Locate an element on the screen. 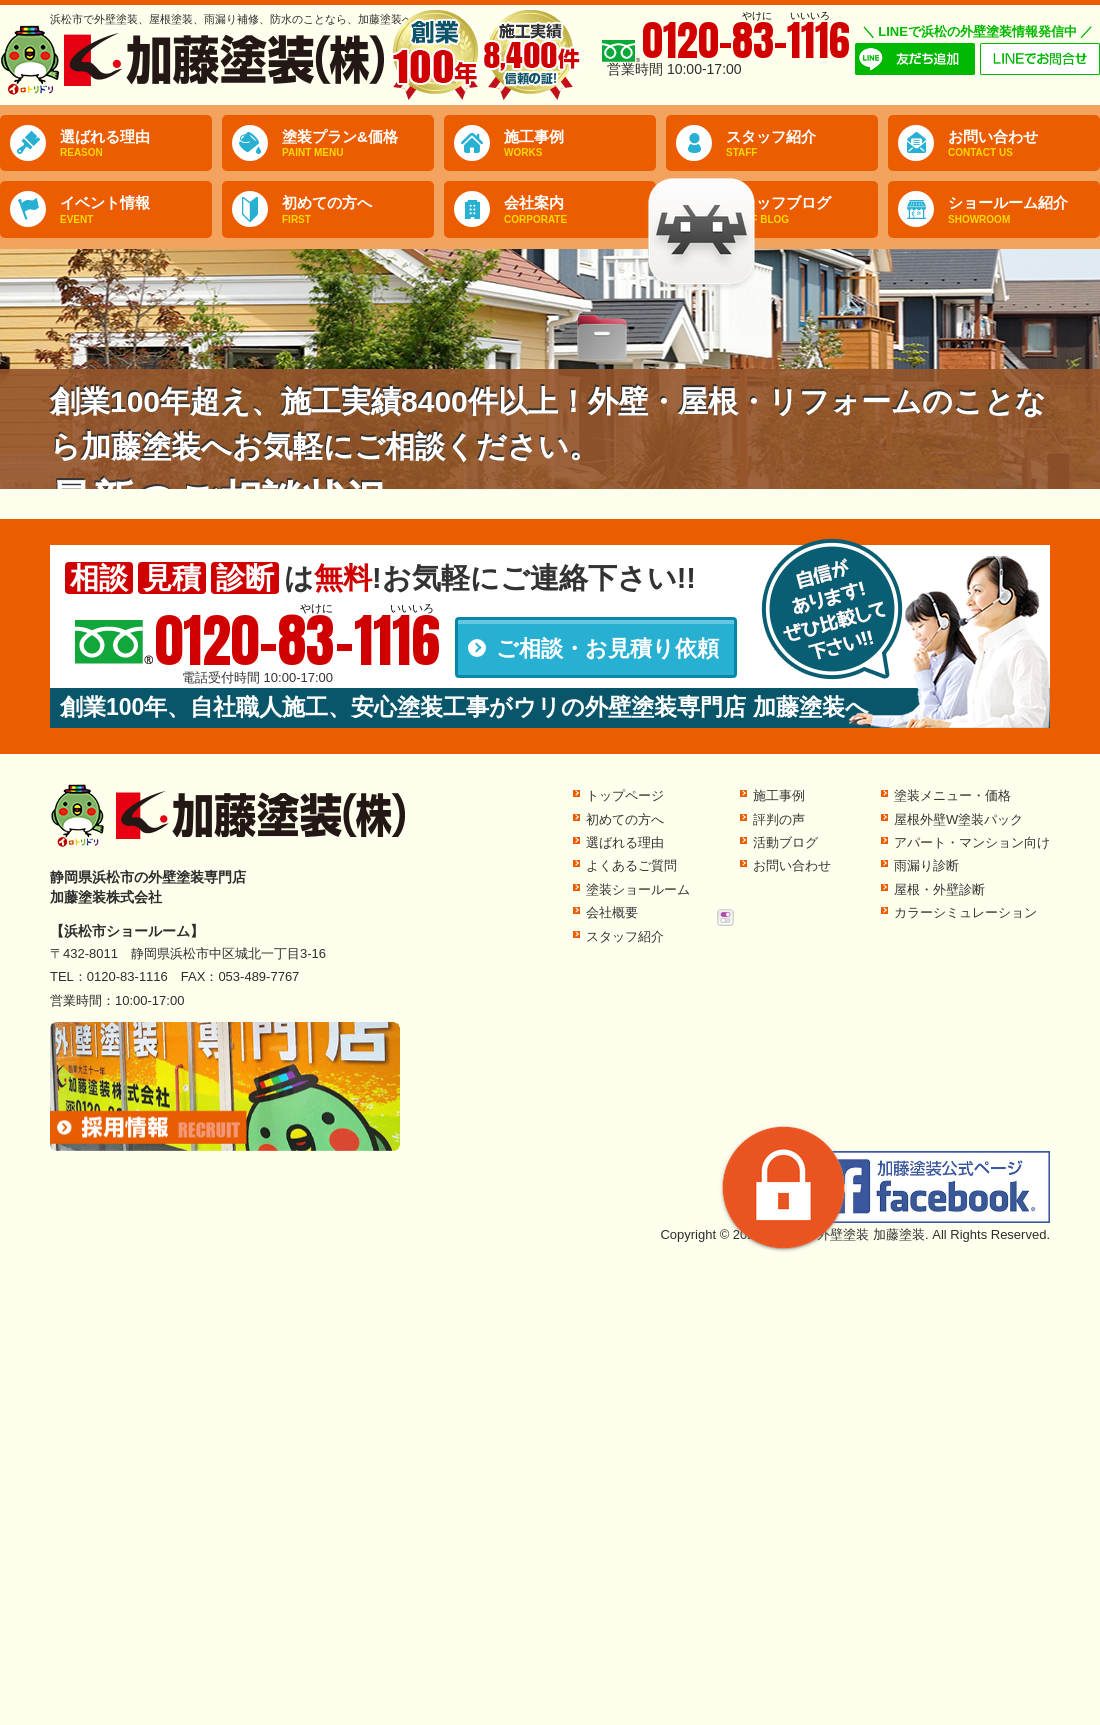 The height and width of the screenshot is (1725, 1100). open retroarch emulator app is located at coordinates (701, 231).